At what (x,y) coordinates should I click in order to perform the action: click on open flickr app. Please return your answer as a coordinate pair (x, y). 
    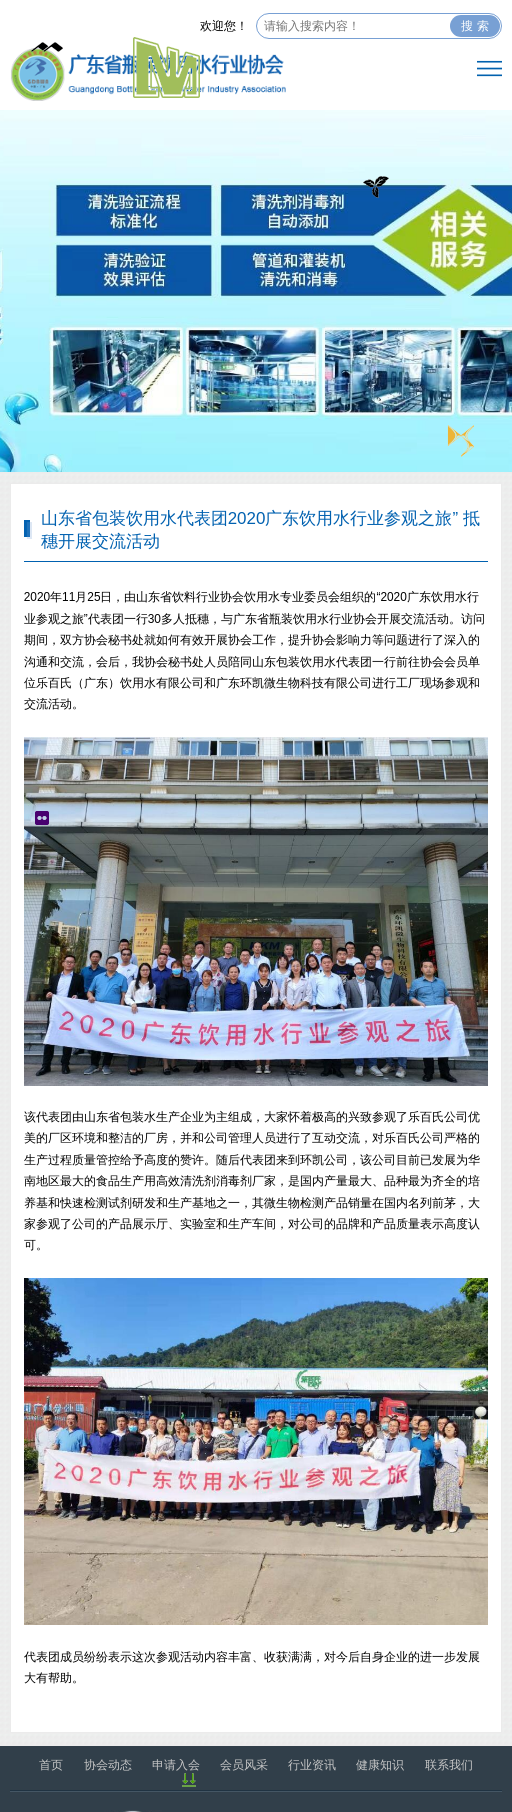
    Looking at the image, I should click on (42, 818).